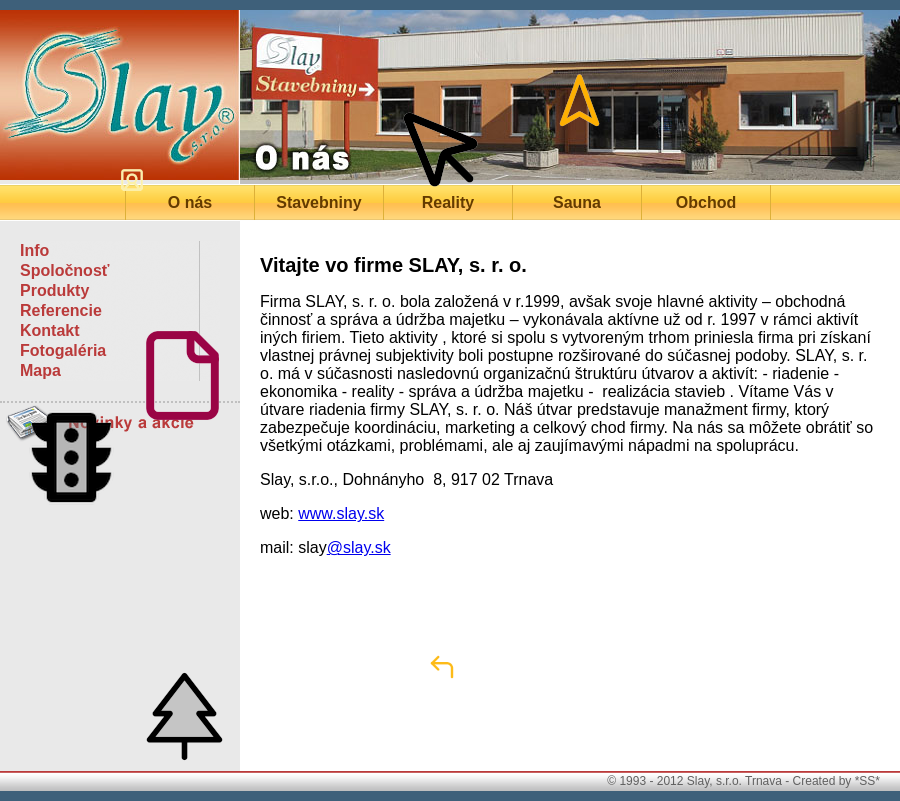 The image size is (900, 801). Describe the element at coordinates (182, 375) in the screenshot. I see `open or view a file` at that location.